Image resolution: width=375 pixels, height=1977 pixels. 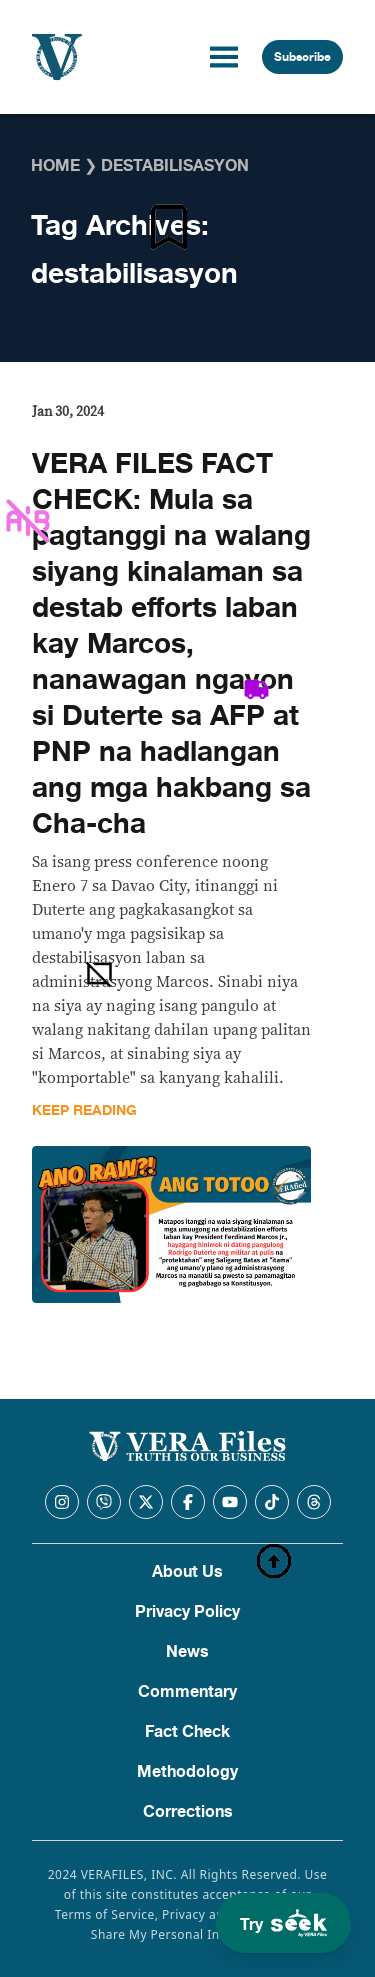 I want to click on indicates browser not supported for this feature, so click(x=99, y=973).